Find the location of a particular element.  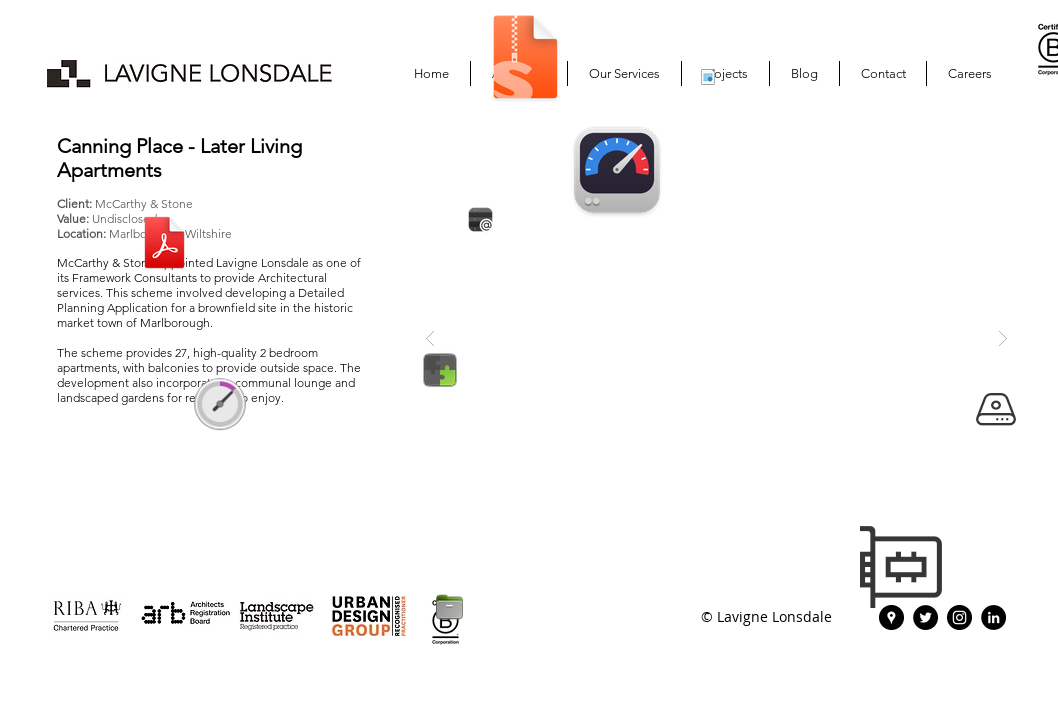

access firmware settings and updates is located at coordinates (901, 567).